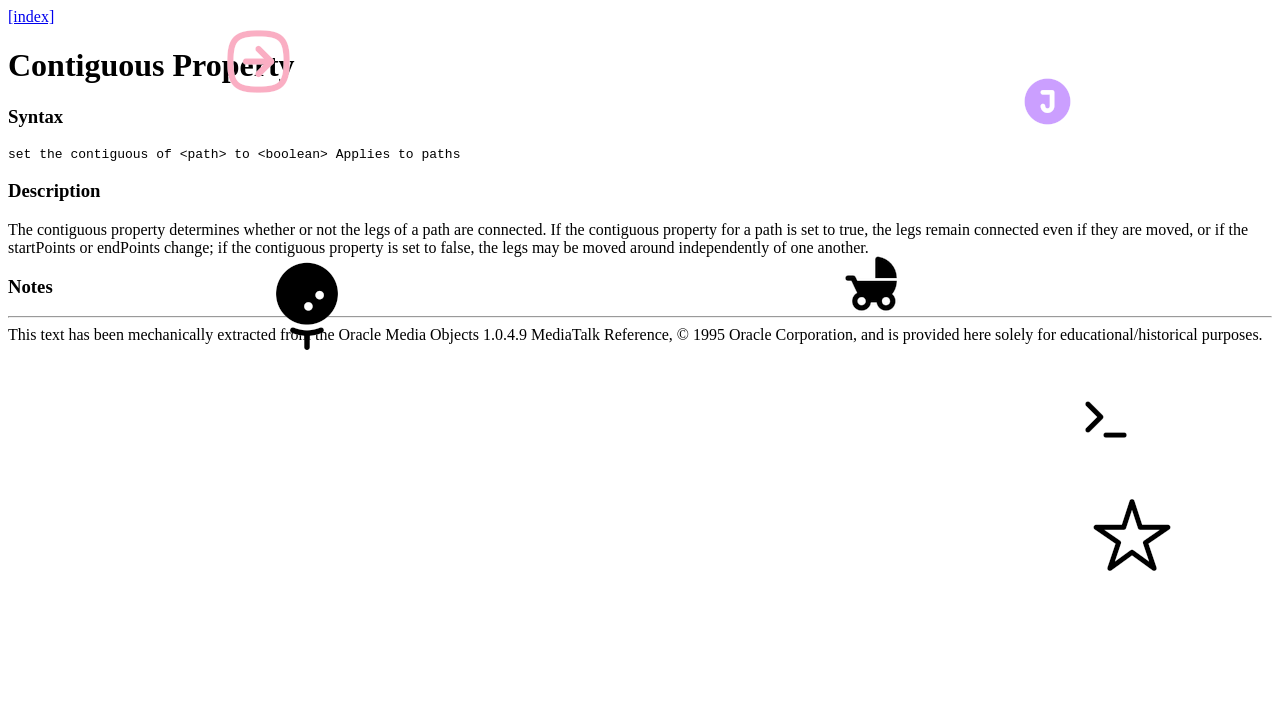 The width and height of the screenshot is (1280, 720). Describe the element at coordinates (307, 305) in the screenshot. I see `access golf or sports-related features` at that location.